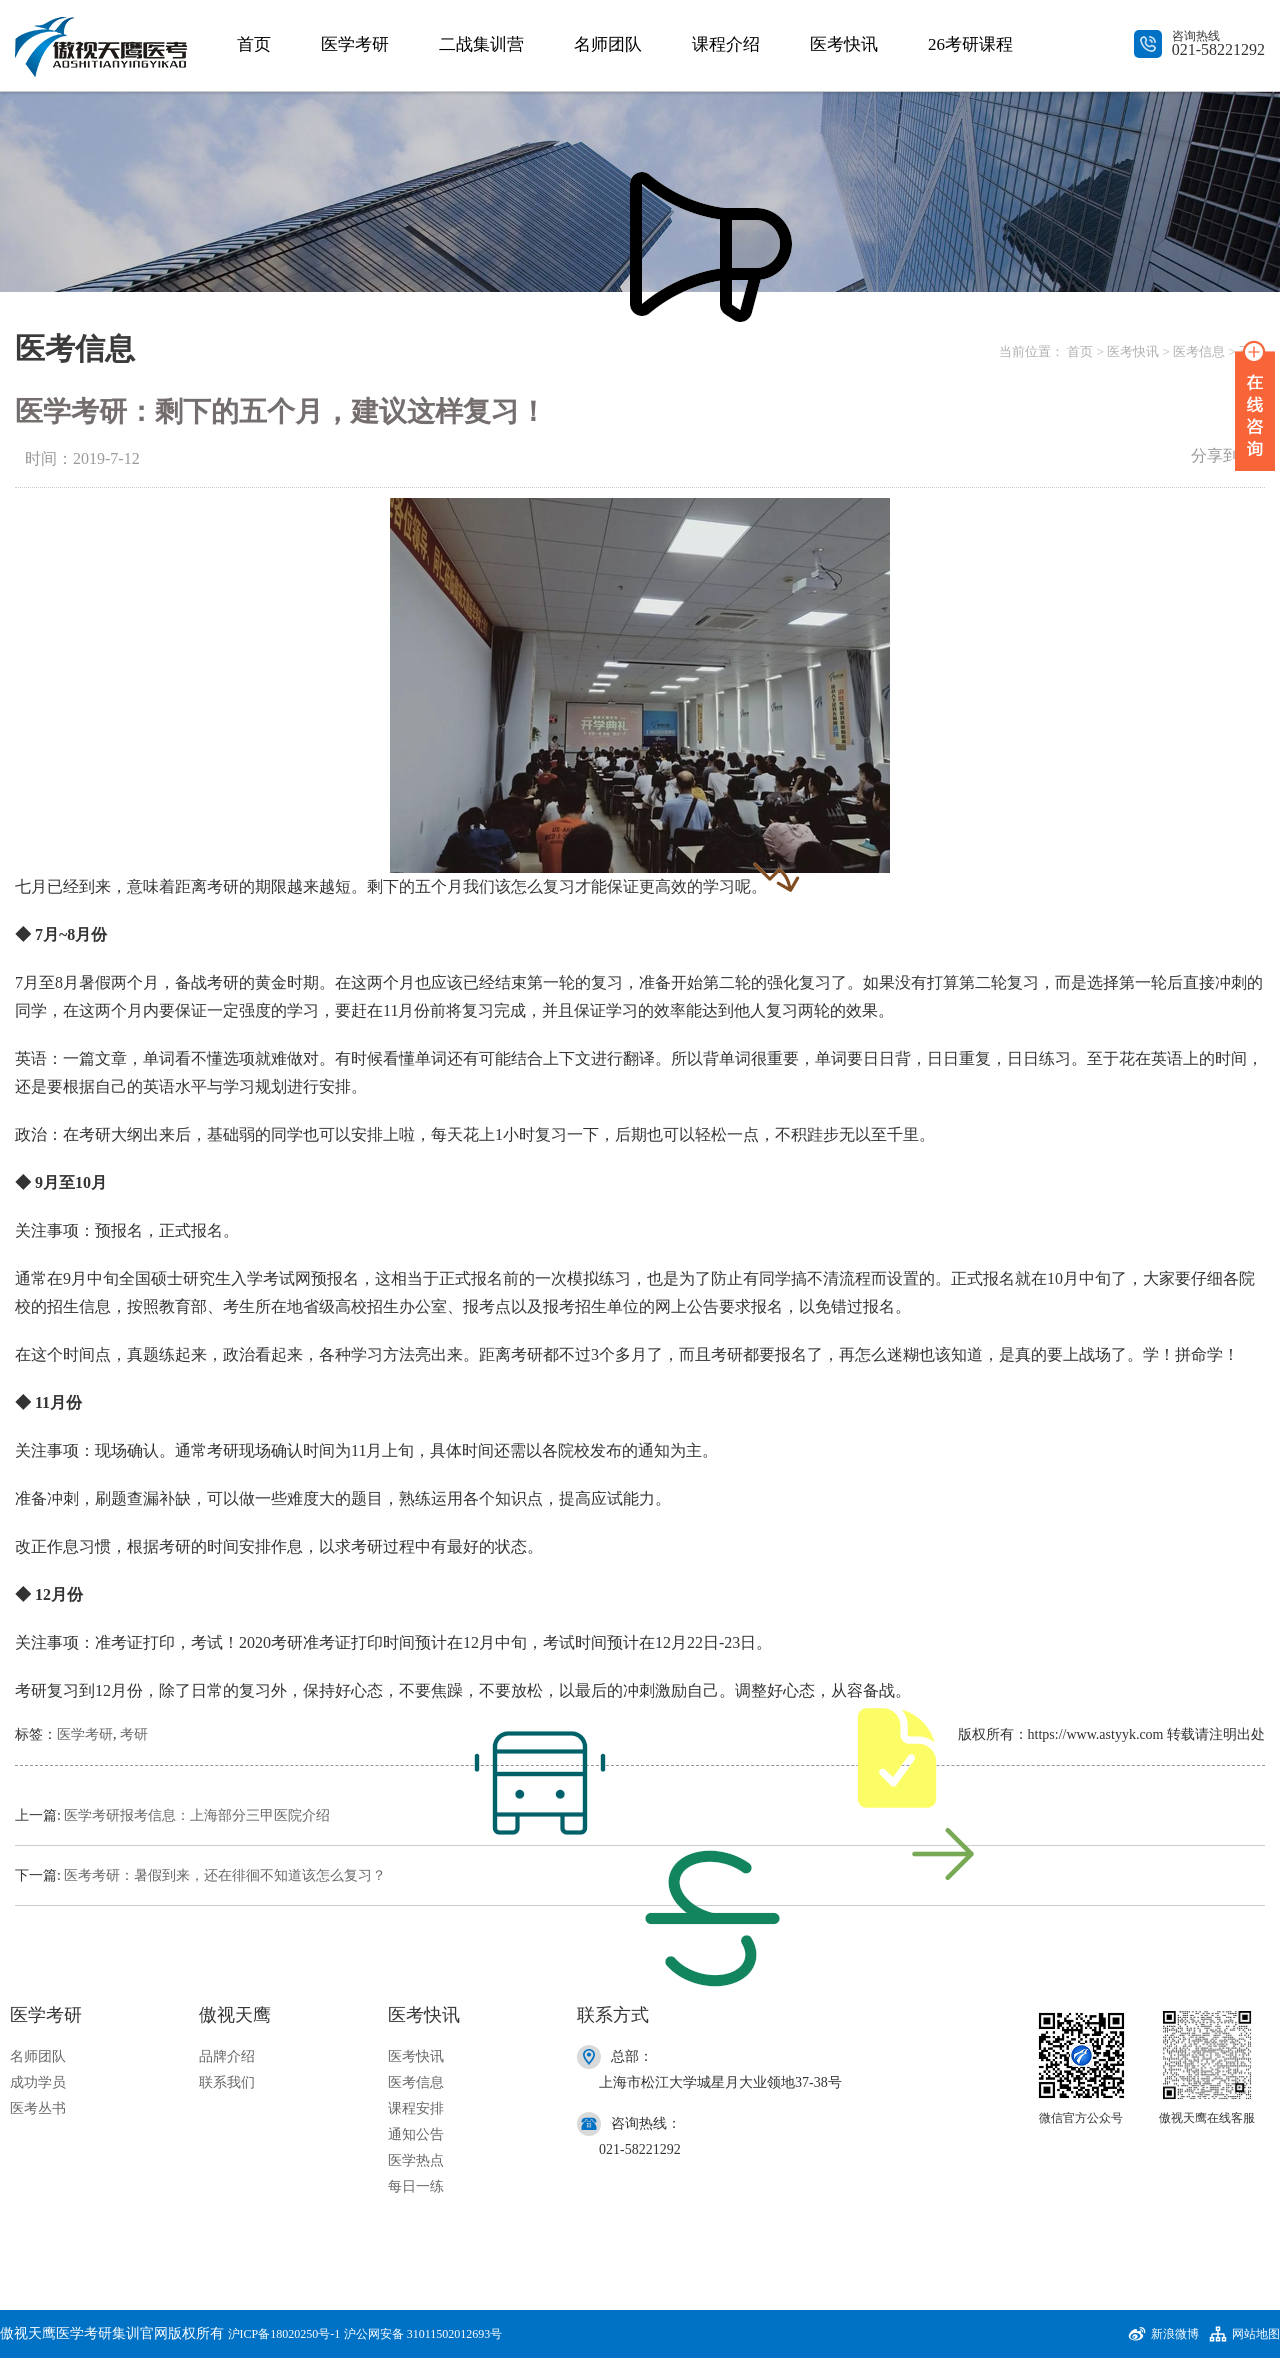  What do you see at coordinates (776, 877) in the screenshot?
I see `indicates a downward trend or decline in data` at bounding box center [776, 877].